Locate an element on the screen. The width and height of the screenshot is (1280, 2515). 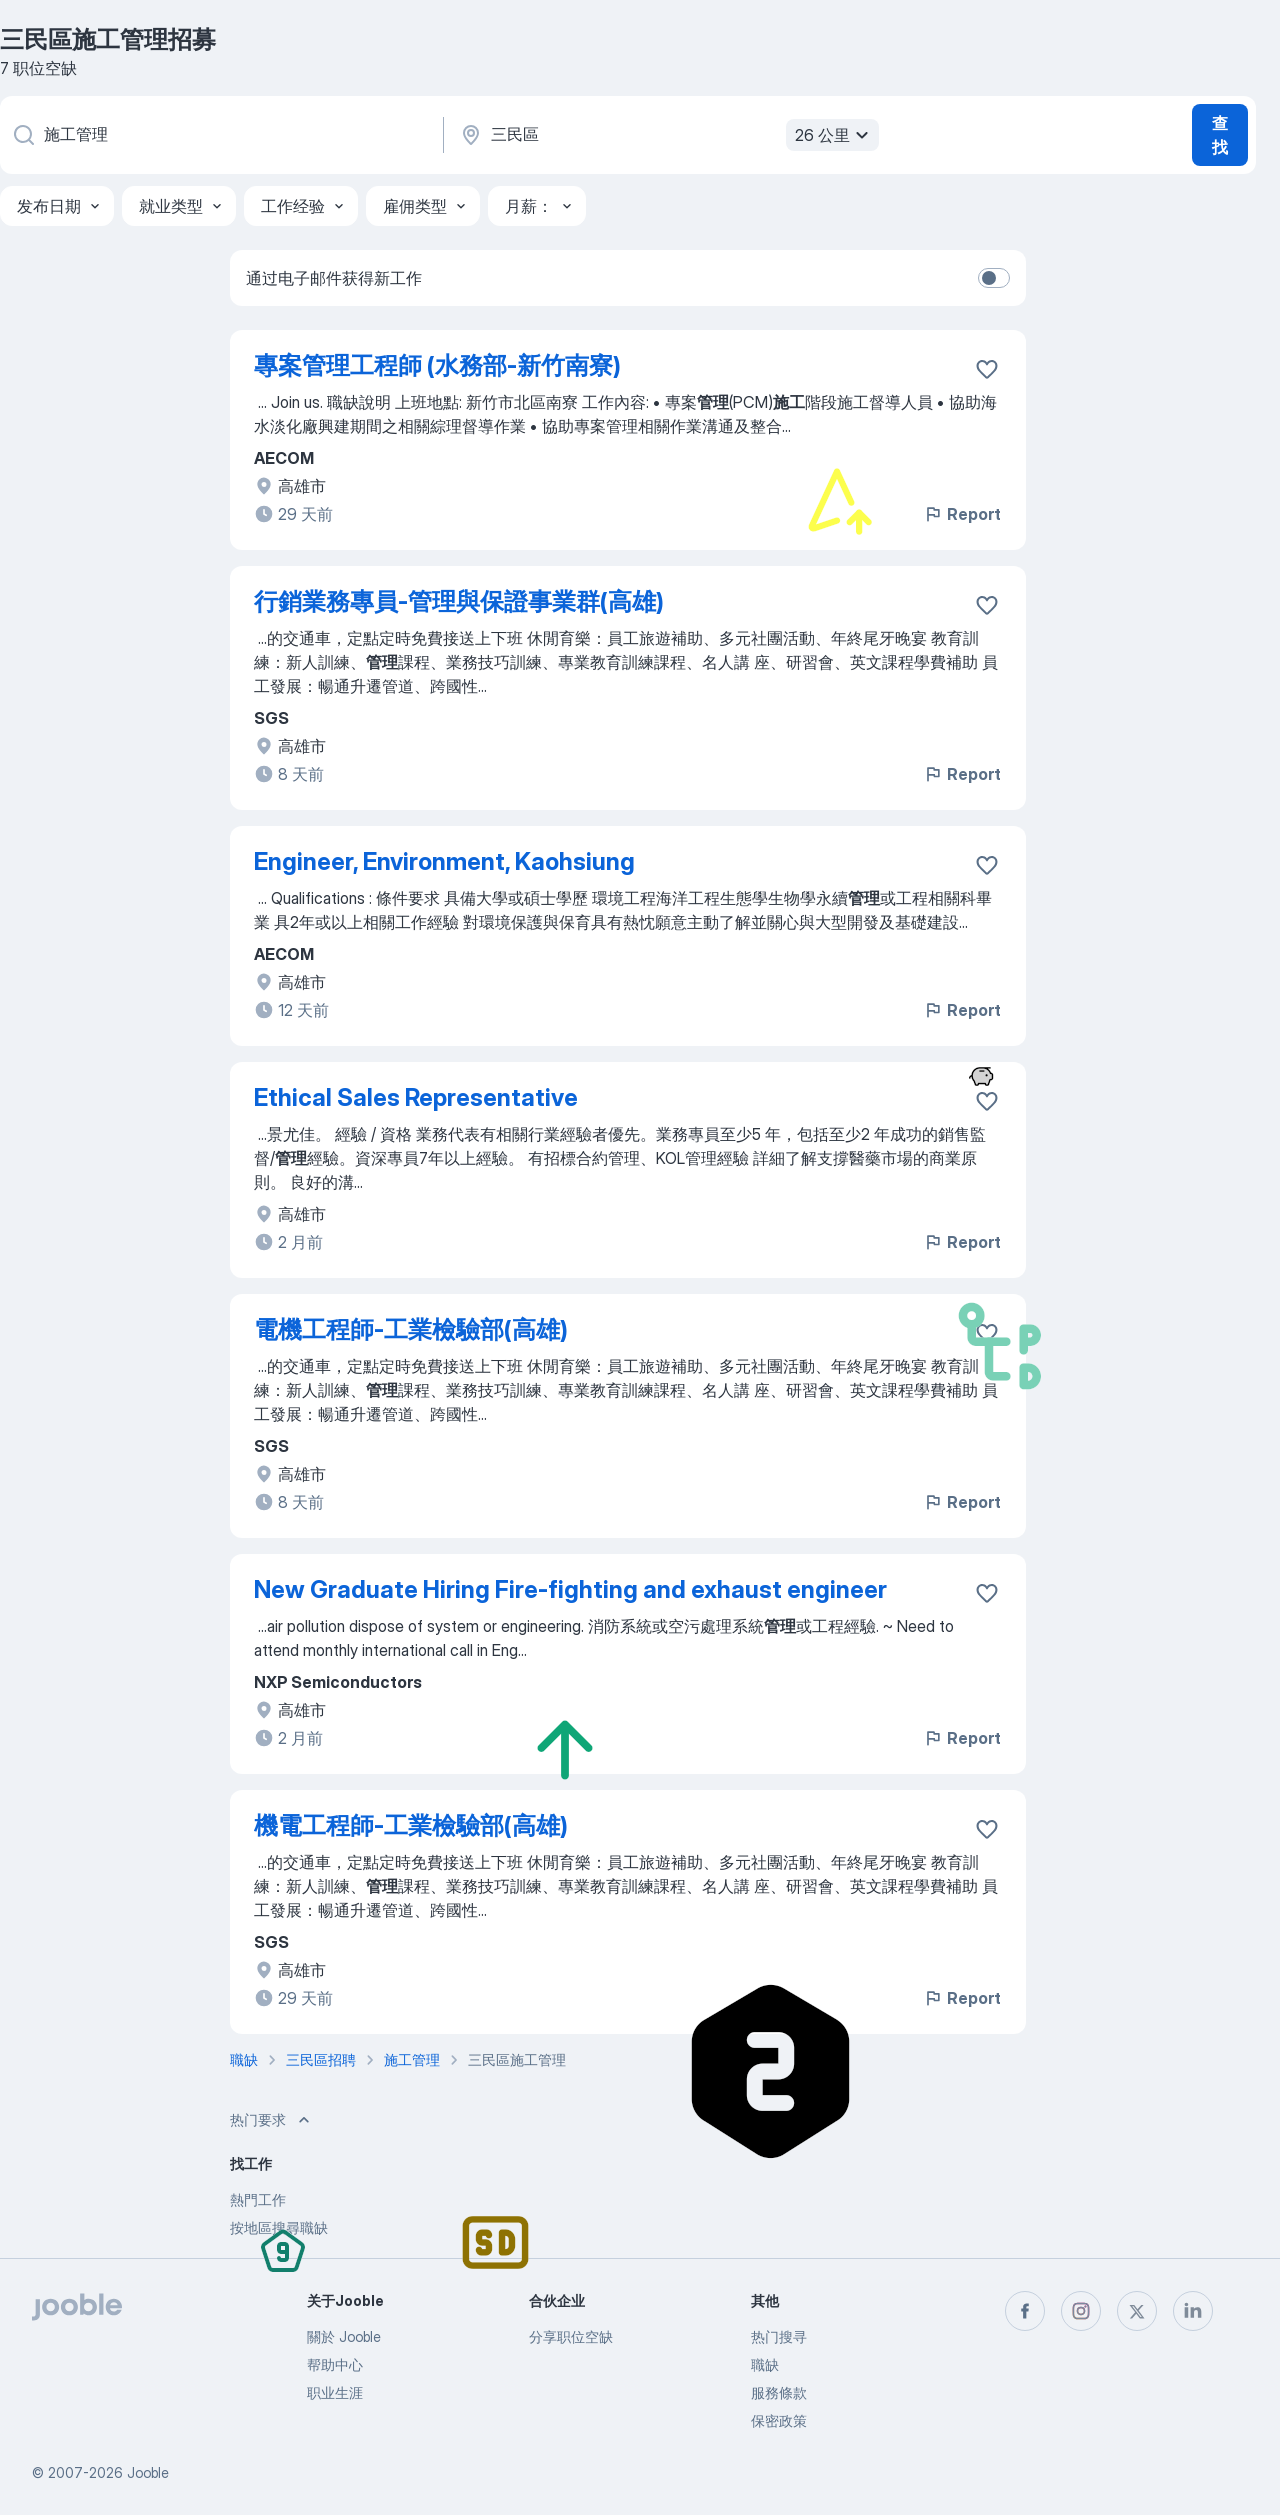
step 2 in a multi-step process is located at coordinates (770, 2071).